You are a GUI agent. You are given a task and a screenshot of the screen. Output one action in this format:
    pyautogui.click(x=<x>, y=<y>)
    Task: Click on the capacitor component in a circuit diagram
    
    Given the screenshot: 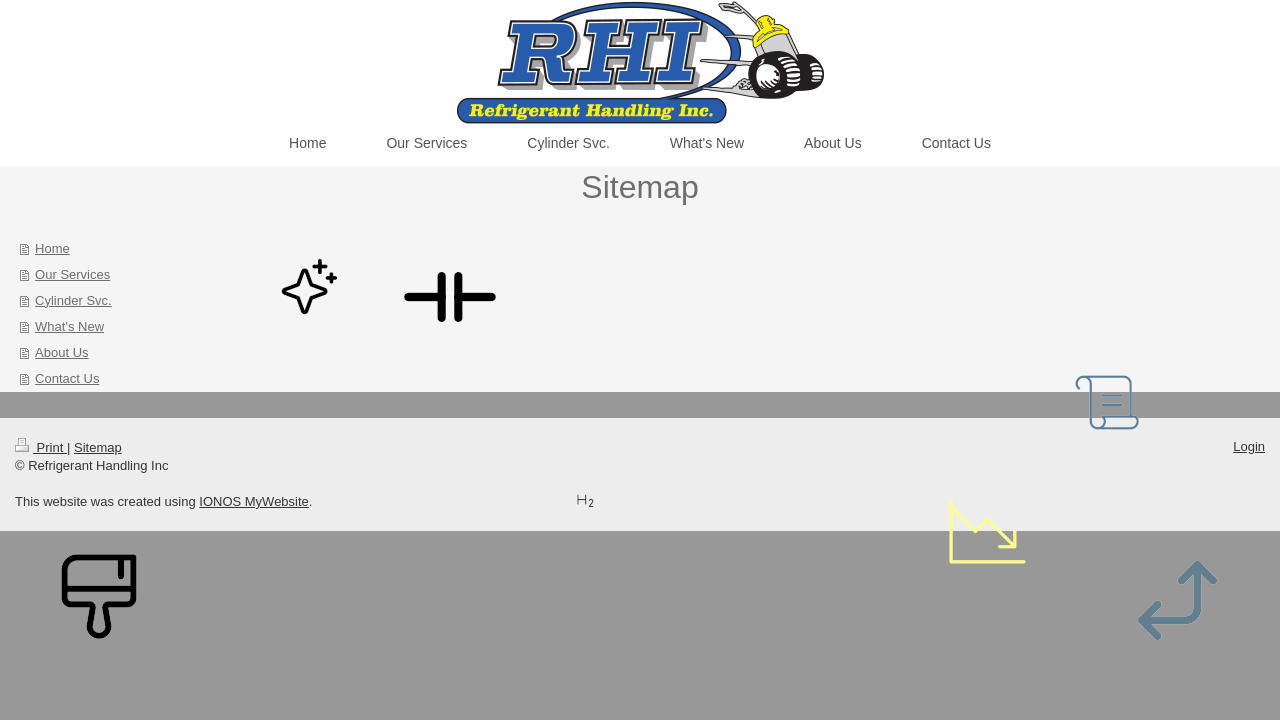 What is the action you would take?
    pyautogui.click(x=450, y=297)
    